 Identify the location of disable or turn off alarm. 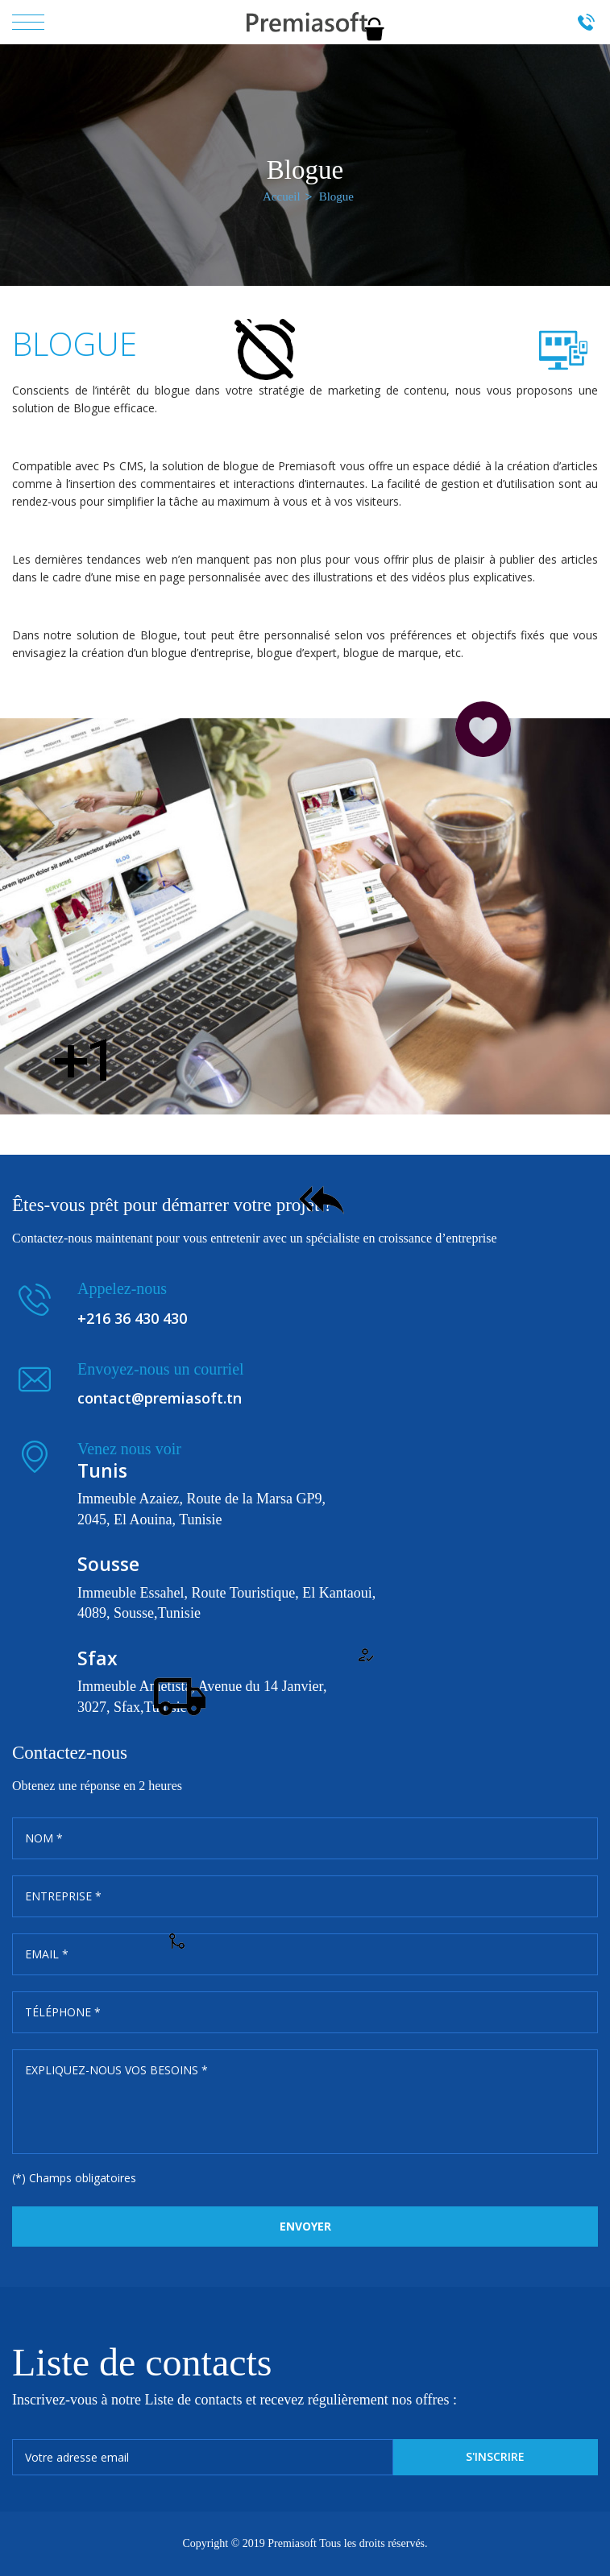
(265, 349).